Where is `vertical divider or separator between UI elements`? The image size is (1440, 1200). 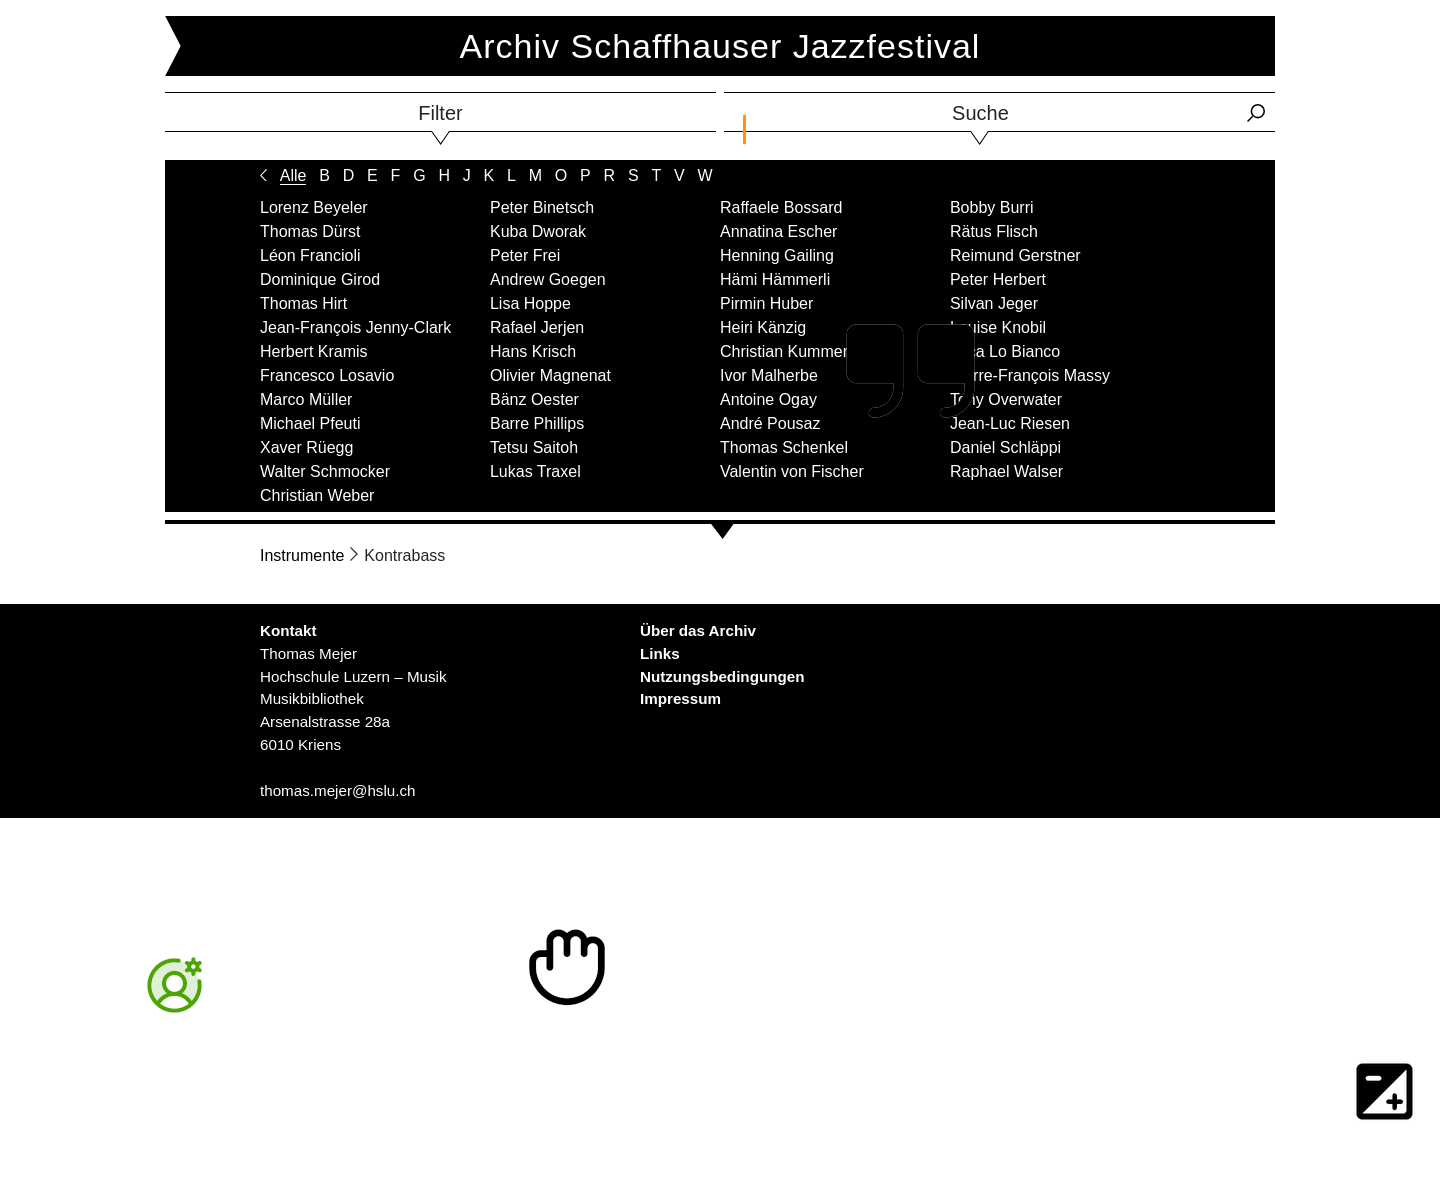 vertical divider or separator between UI elements is located at coordinates (744, 129).